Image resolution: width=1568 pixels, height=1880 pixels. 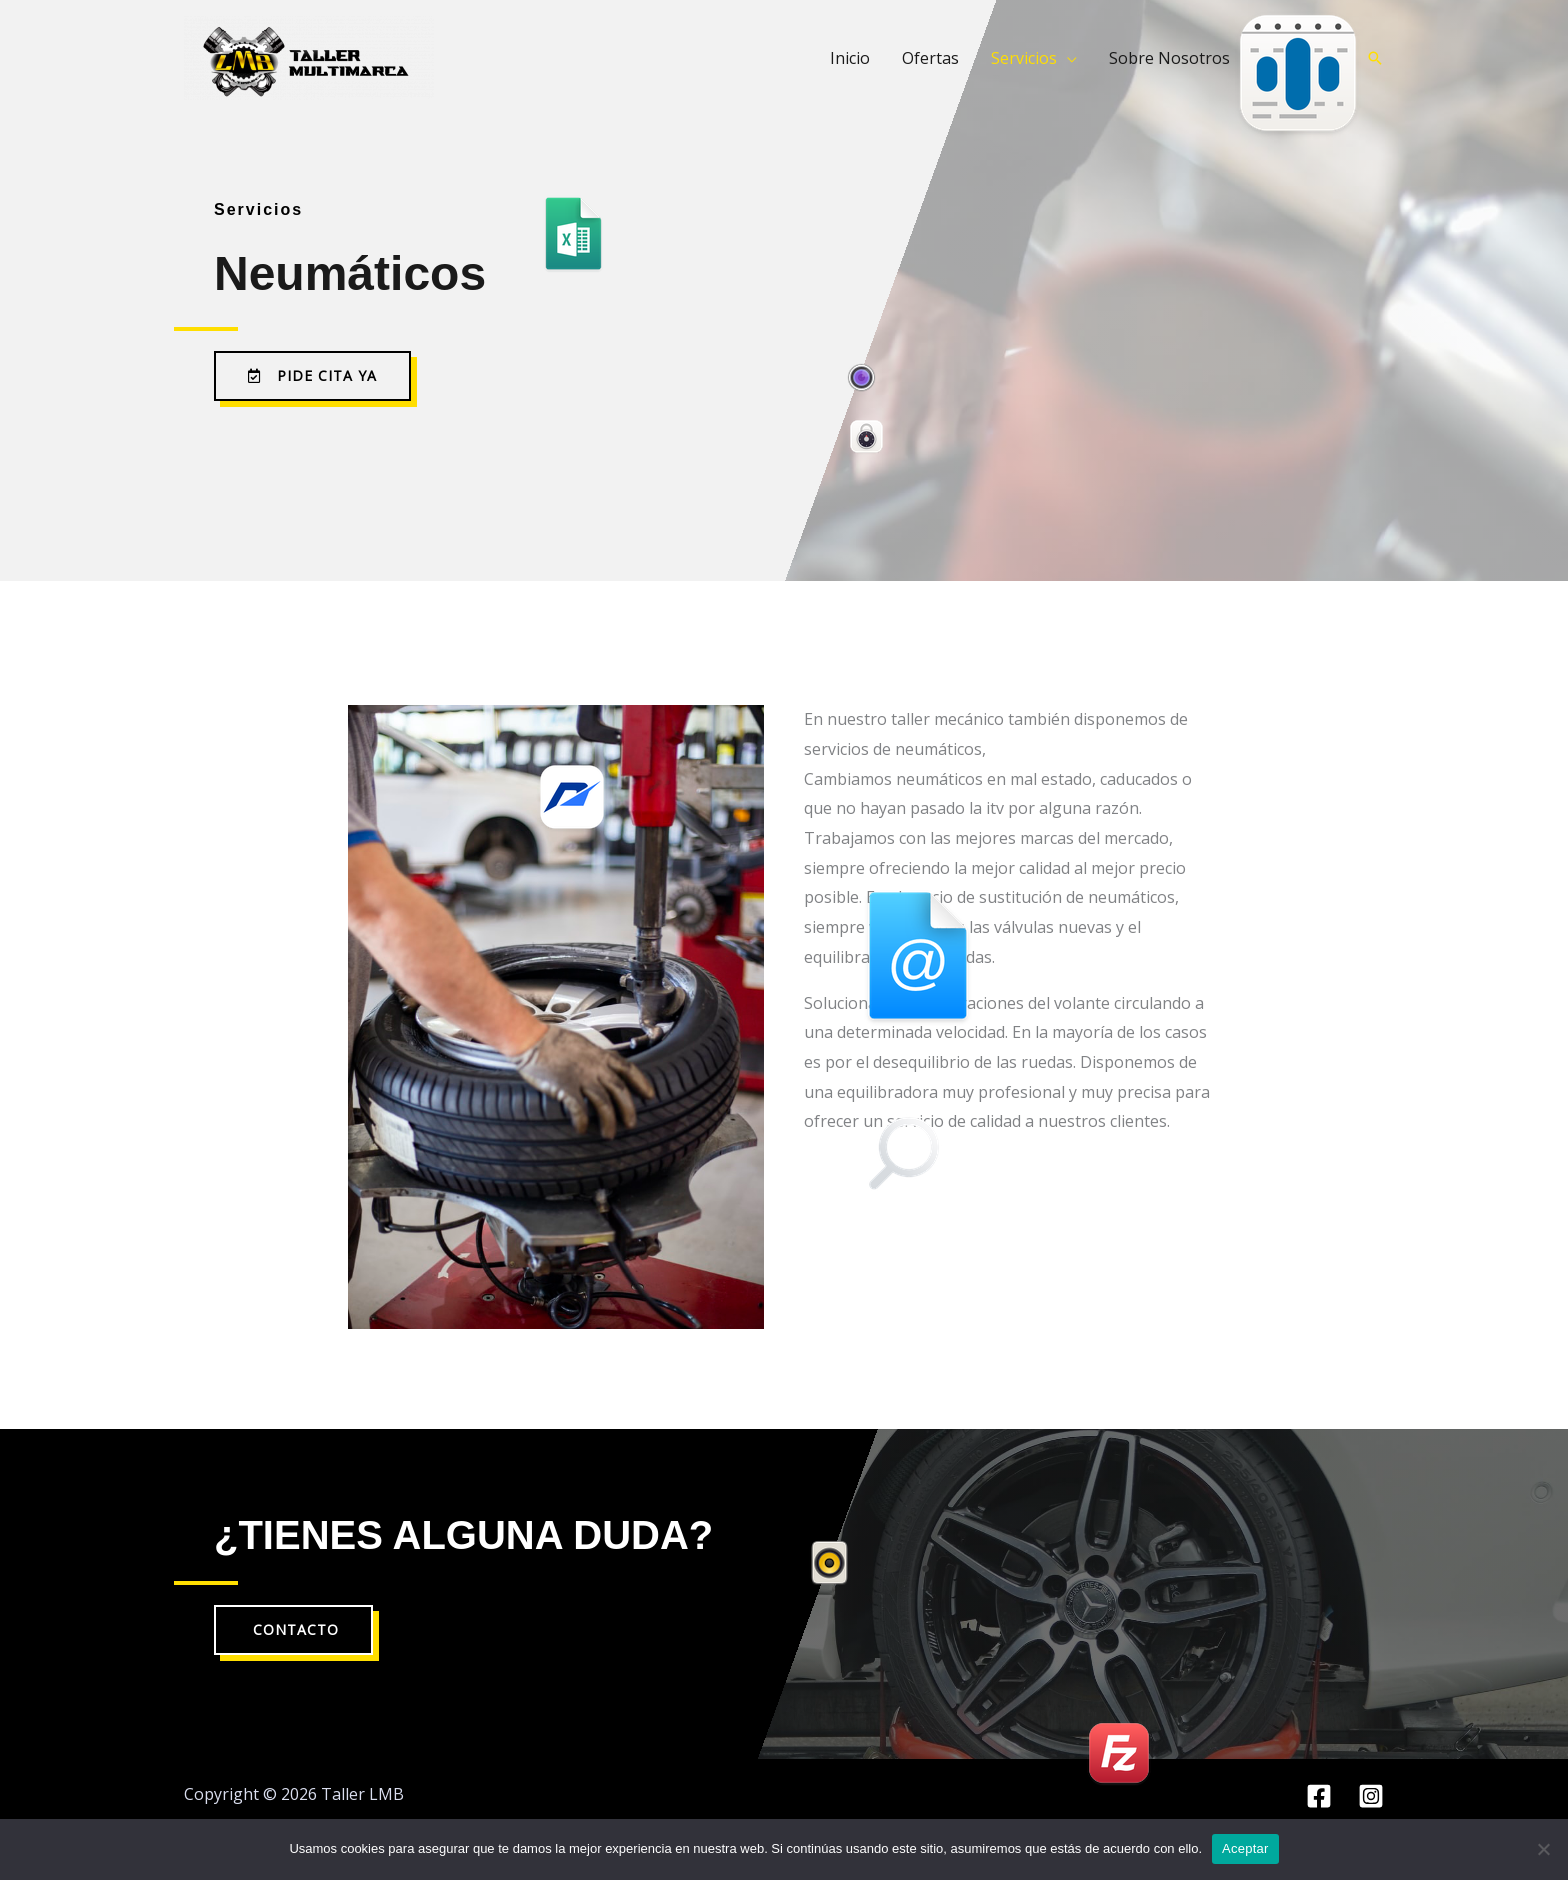 I want to click on launch need for speed nitro racing game, so click(x=572, y=797).